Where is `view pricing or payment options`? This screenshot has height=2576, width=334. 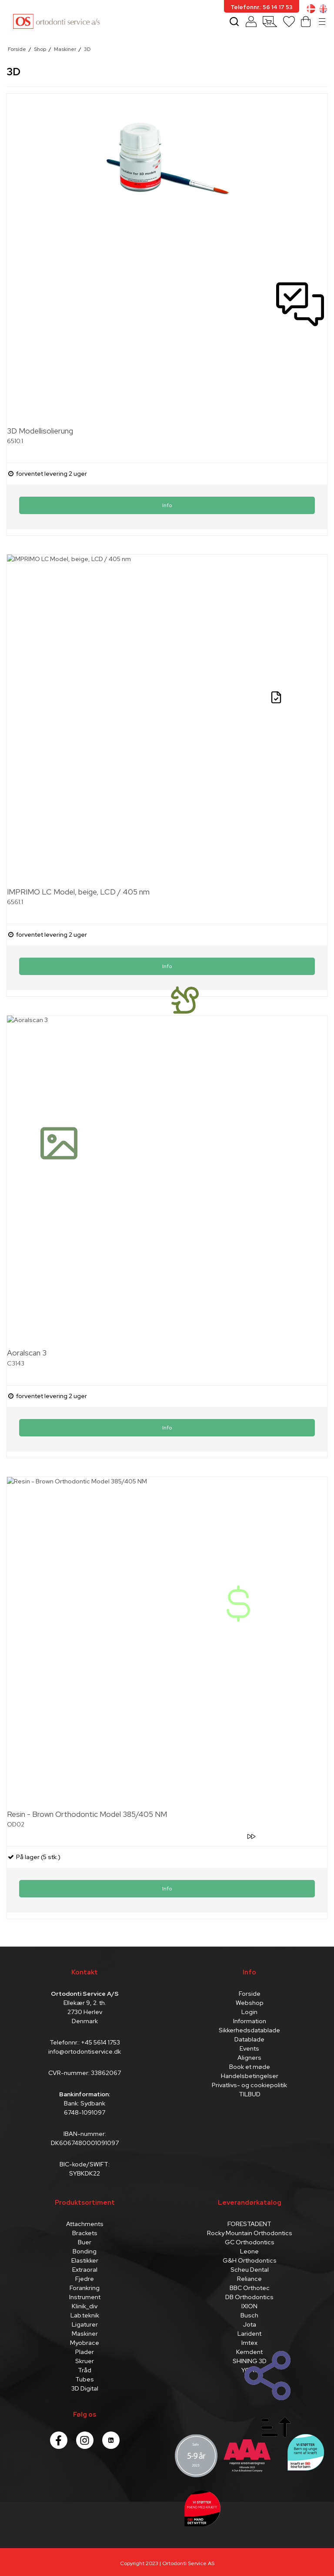
view pricing or payment options is located at coordinates (238, 1604).